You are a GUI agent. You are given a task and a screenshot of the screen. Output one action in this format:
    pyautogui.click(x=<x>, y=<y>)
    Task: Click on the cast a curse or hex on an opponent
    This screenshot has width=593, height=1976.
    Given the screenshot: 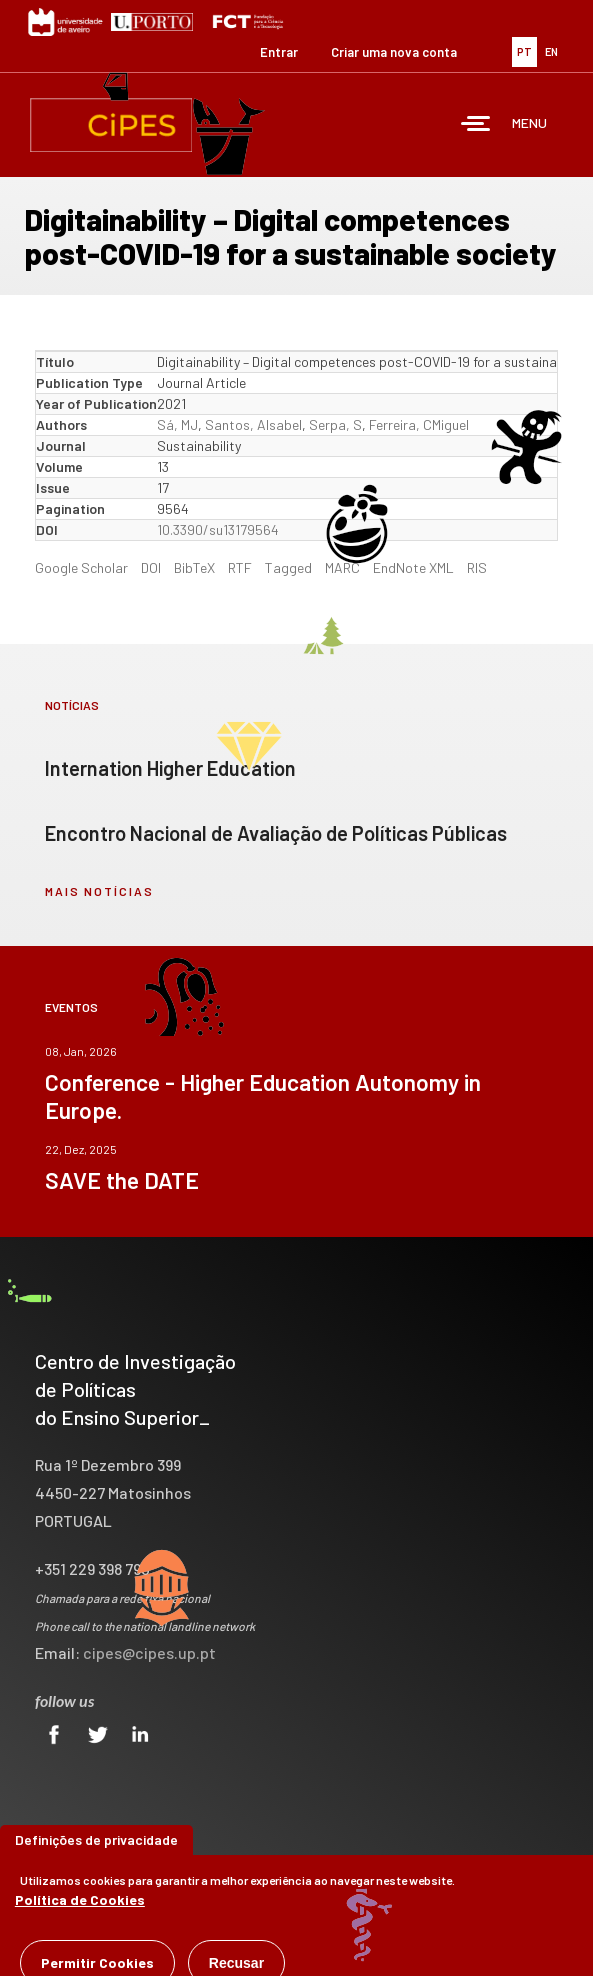 What is the action you would take?
    pyautogui.click(x=528, y=447)
    